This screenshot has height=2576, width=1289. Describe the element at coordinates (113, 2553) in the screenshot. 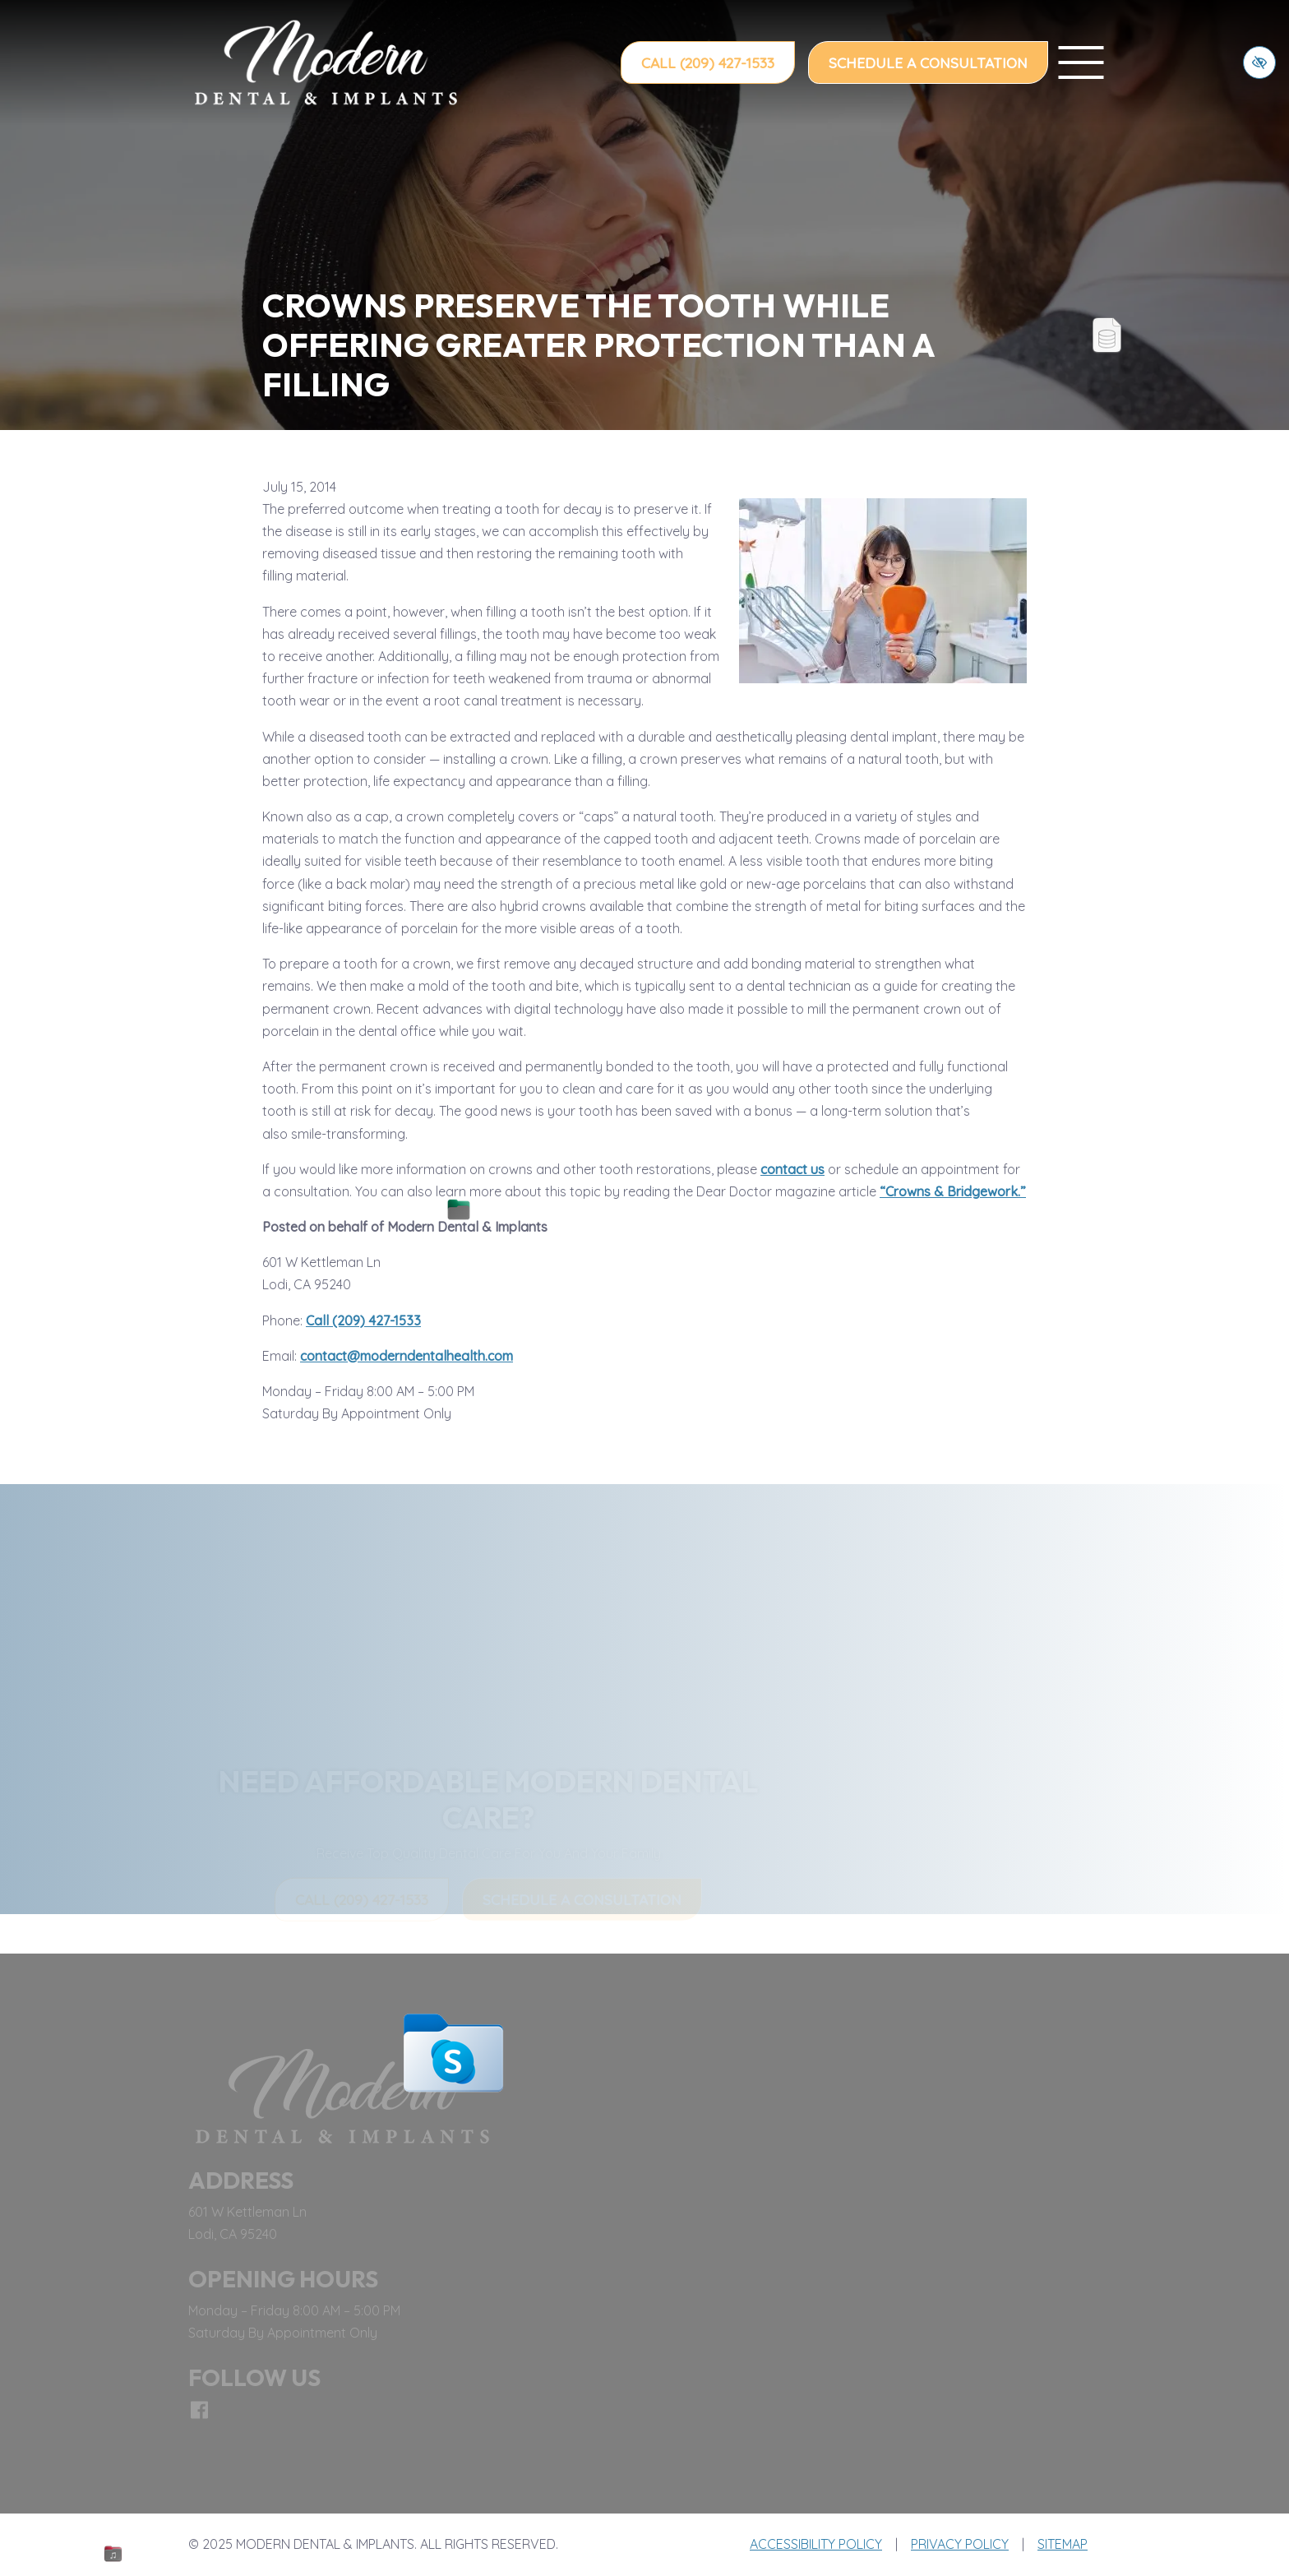

I see `open your music folder` at that location.